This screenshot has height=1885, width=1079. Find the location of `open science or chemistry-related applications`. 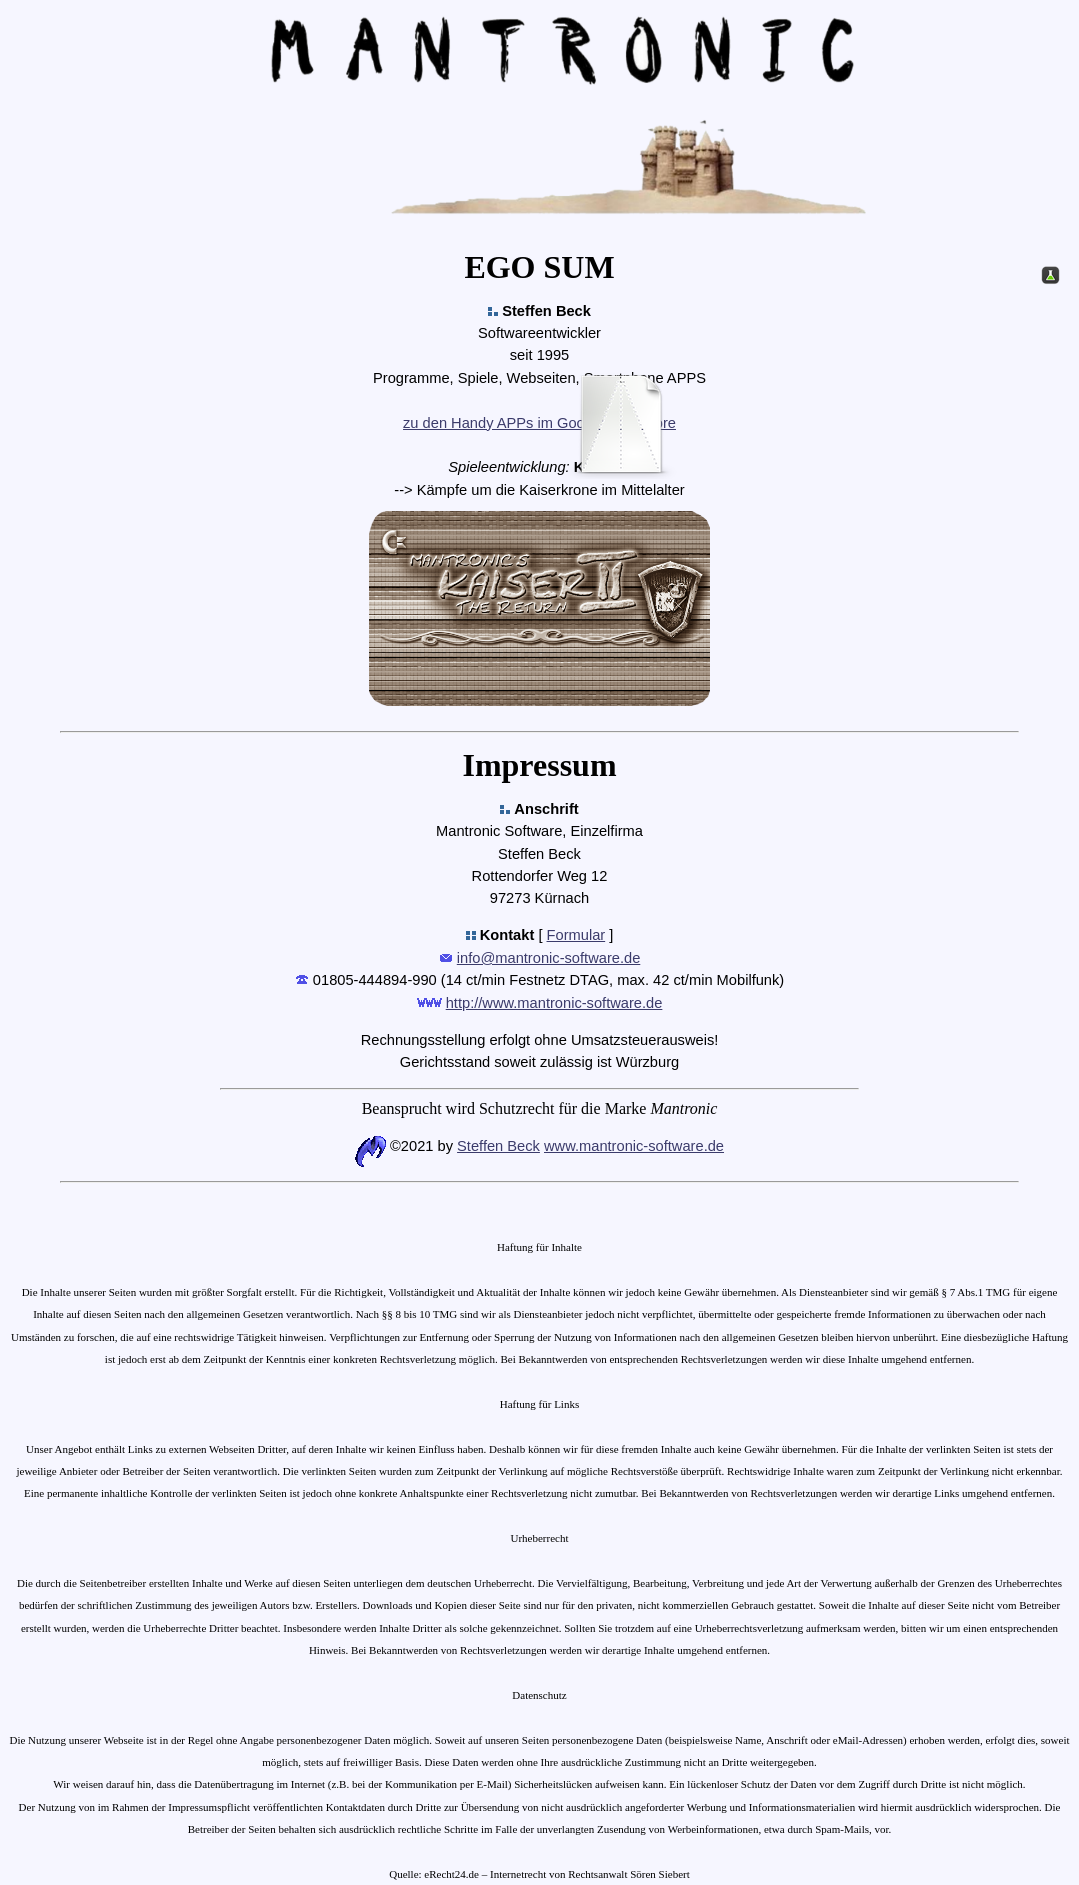

open science or chemistry-related applications is located at coordinates (1050, 275).